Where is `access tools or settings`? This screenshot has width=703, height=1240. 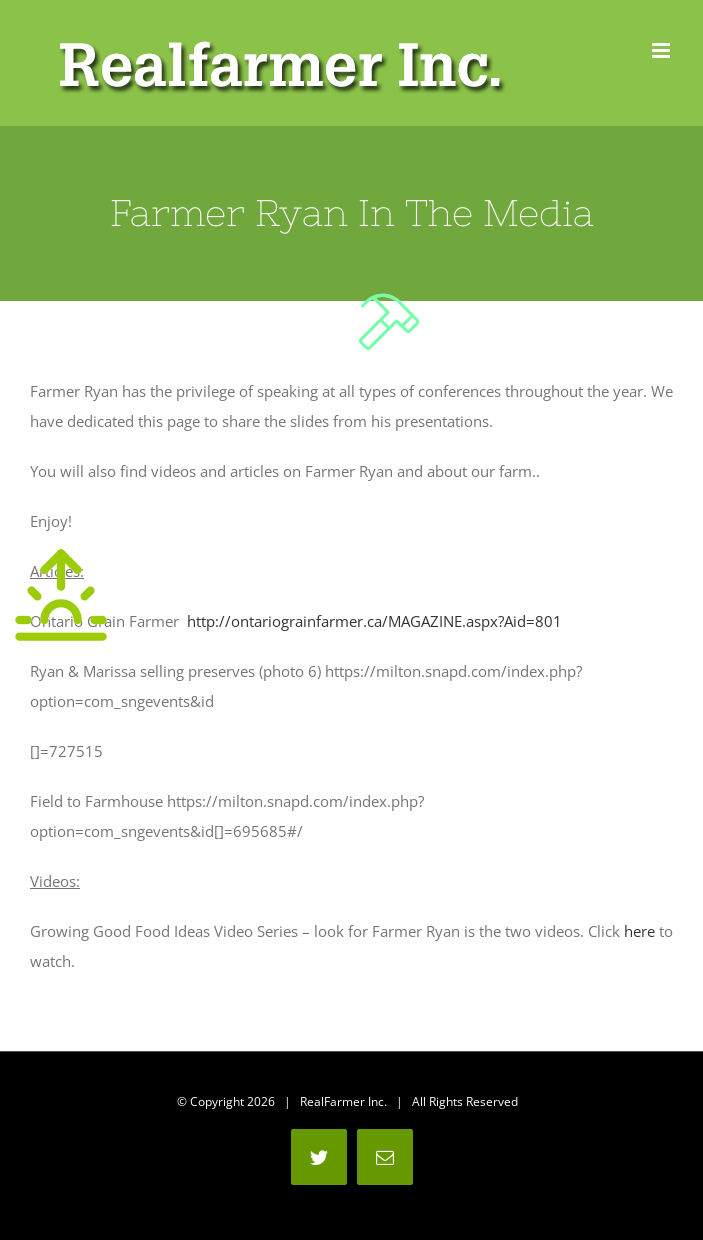 access tools or settings is located at coordinates (386, 323).